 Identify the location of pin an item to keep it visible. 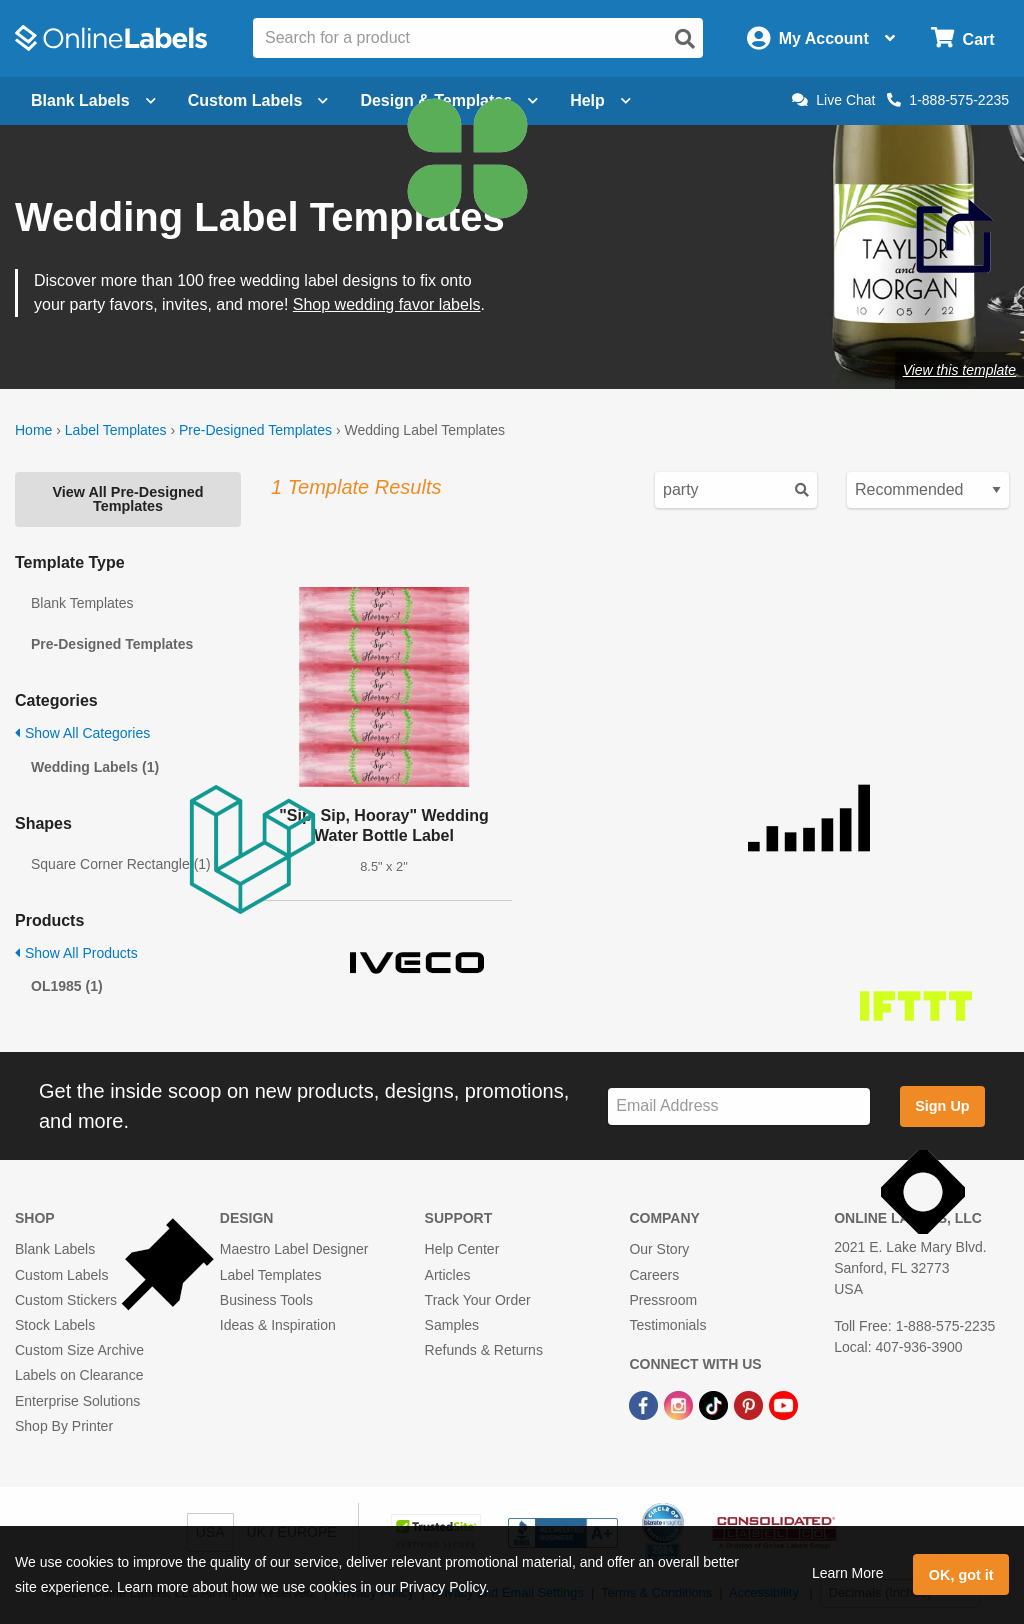
(164, 1268).